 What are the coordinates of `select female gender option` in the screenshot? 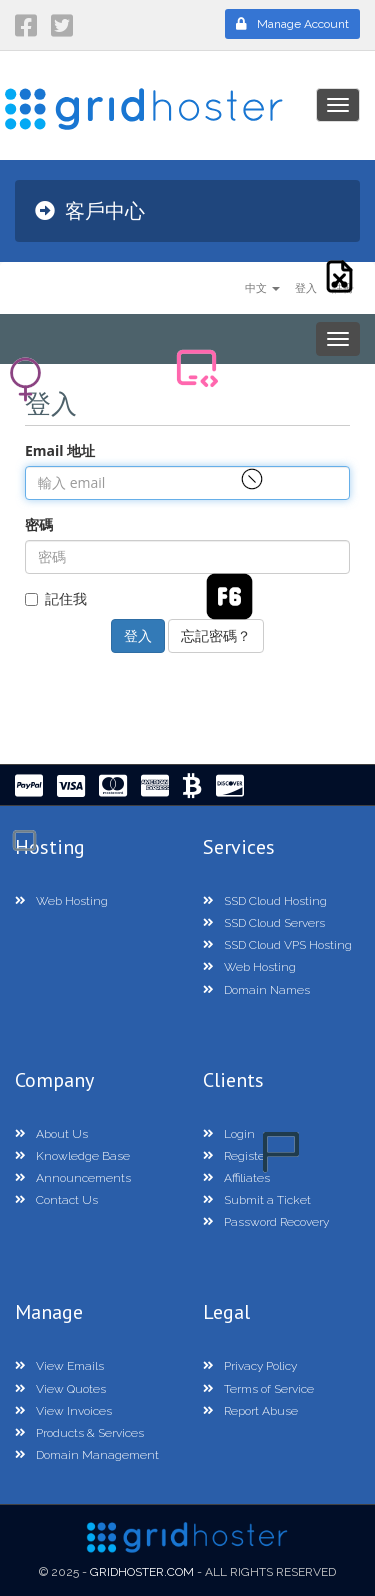 It's located at (25, 379).